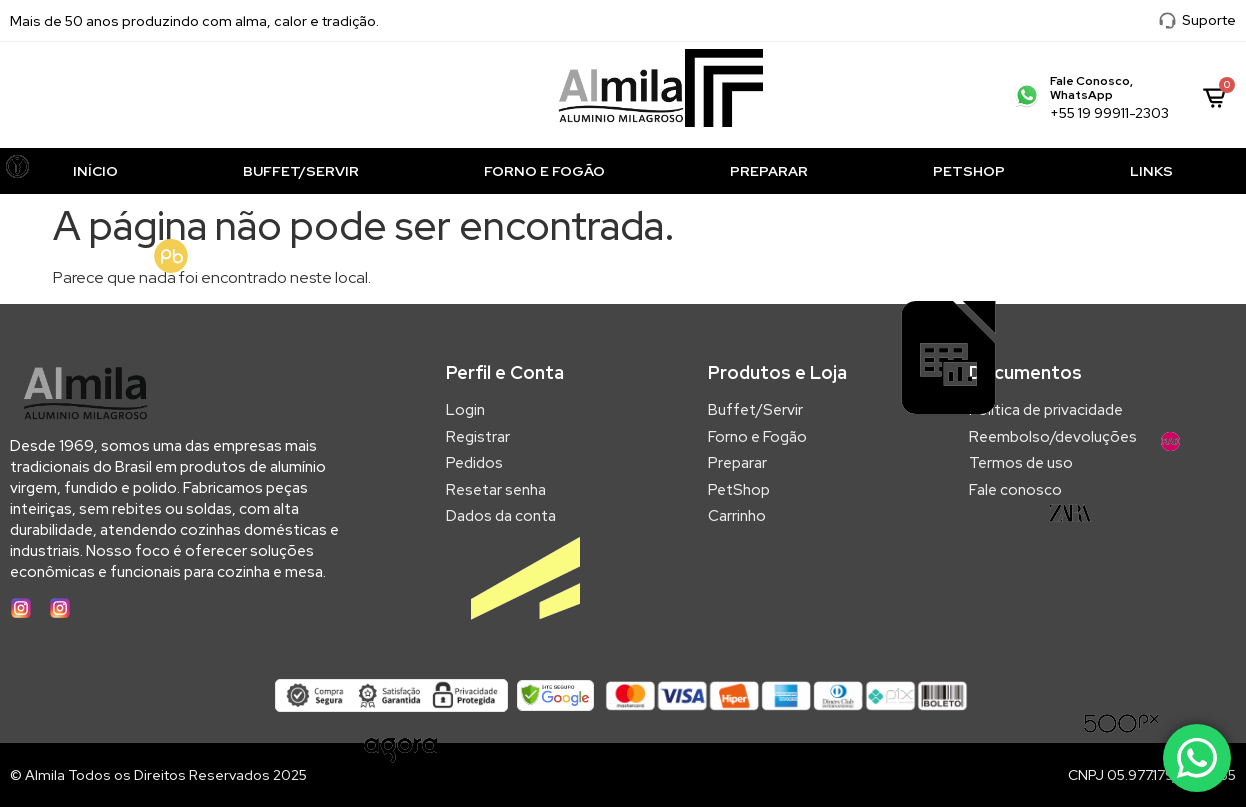 Image resolution: width=1246 pixels, height=807 pixels. What do you see at coordinates (1121, 723) in the screenshot?
I see `open the 500px photography platform` at bounding box center [1121, 723].